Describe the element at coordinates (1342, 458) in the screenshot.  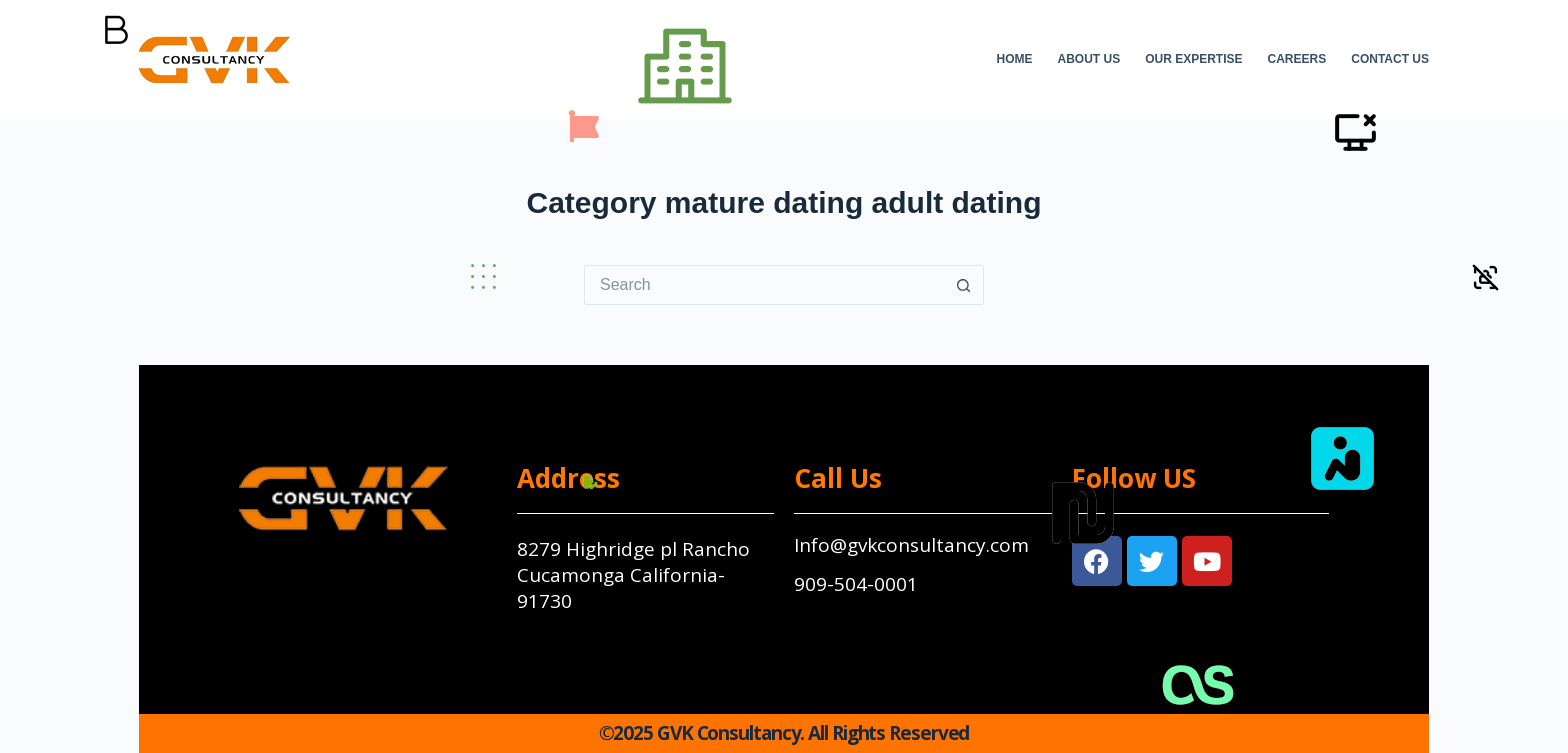
I see `indicates a confined space or restricted area` at that location.